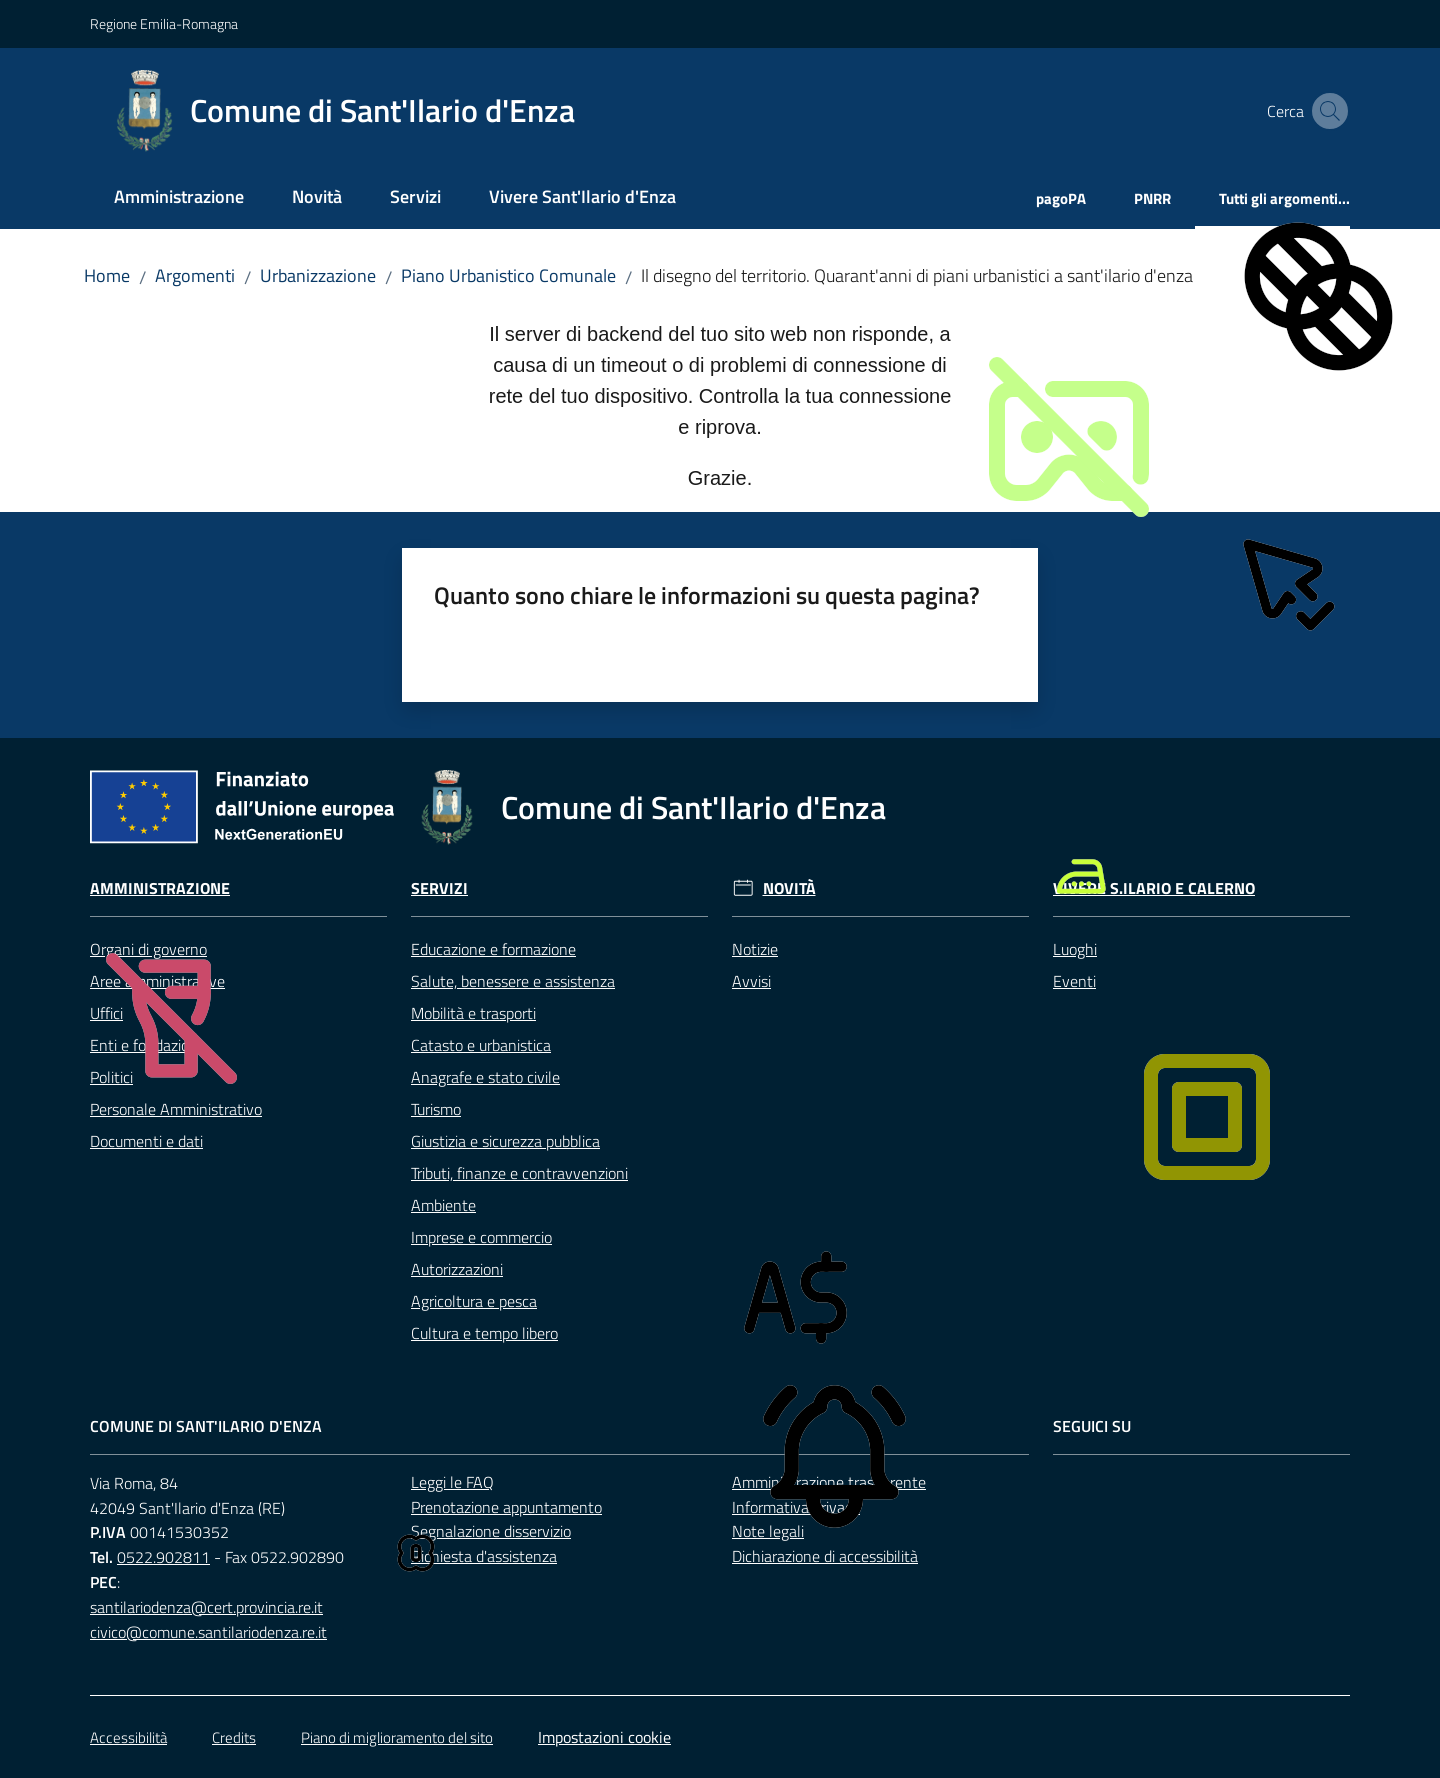 This screenshot has height=1778, width=1440. I want to click on no alcohol allowed, so click(171, 1018).